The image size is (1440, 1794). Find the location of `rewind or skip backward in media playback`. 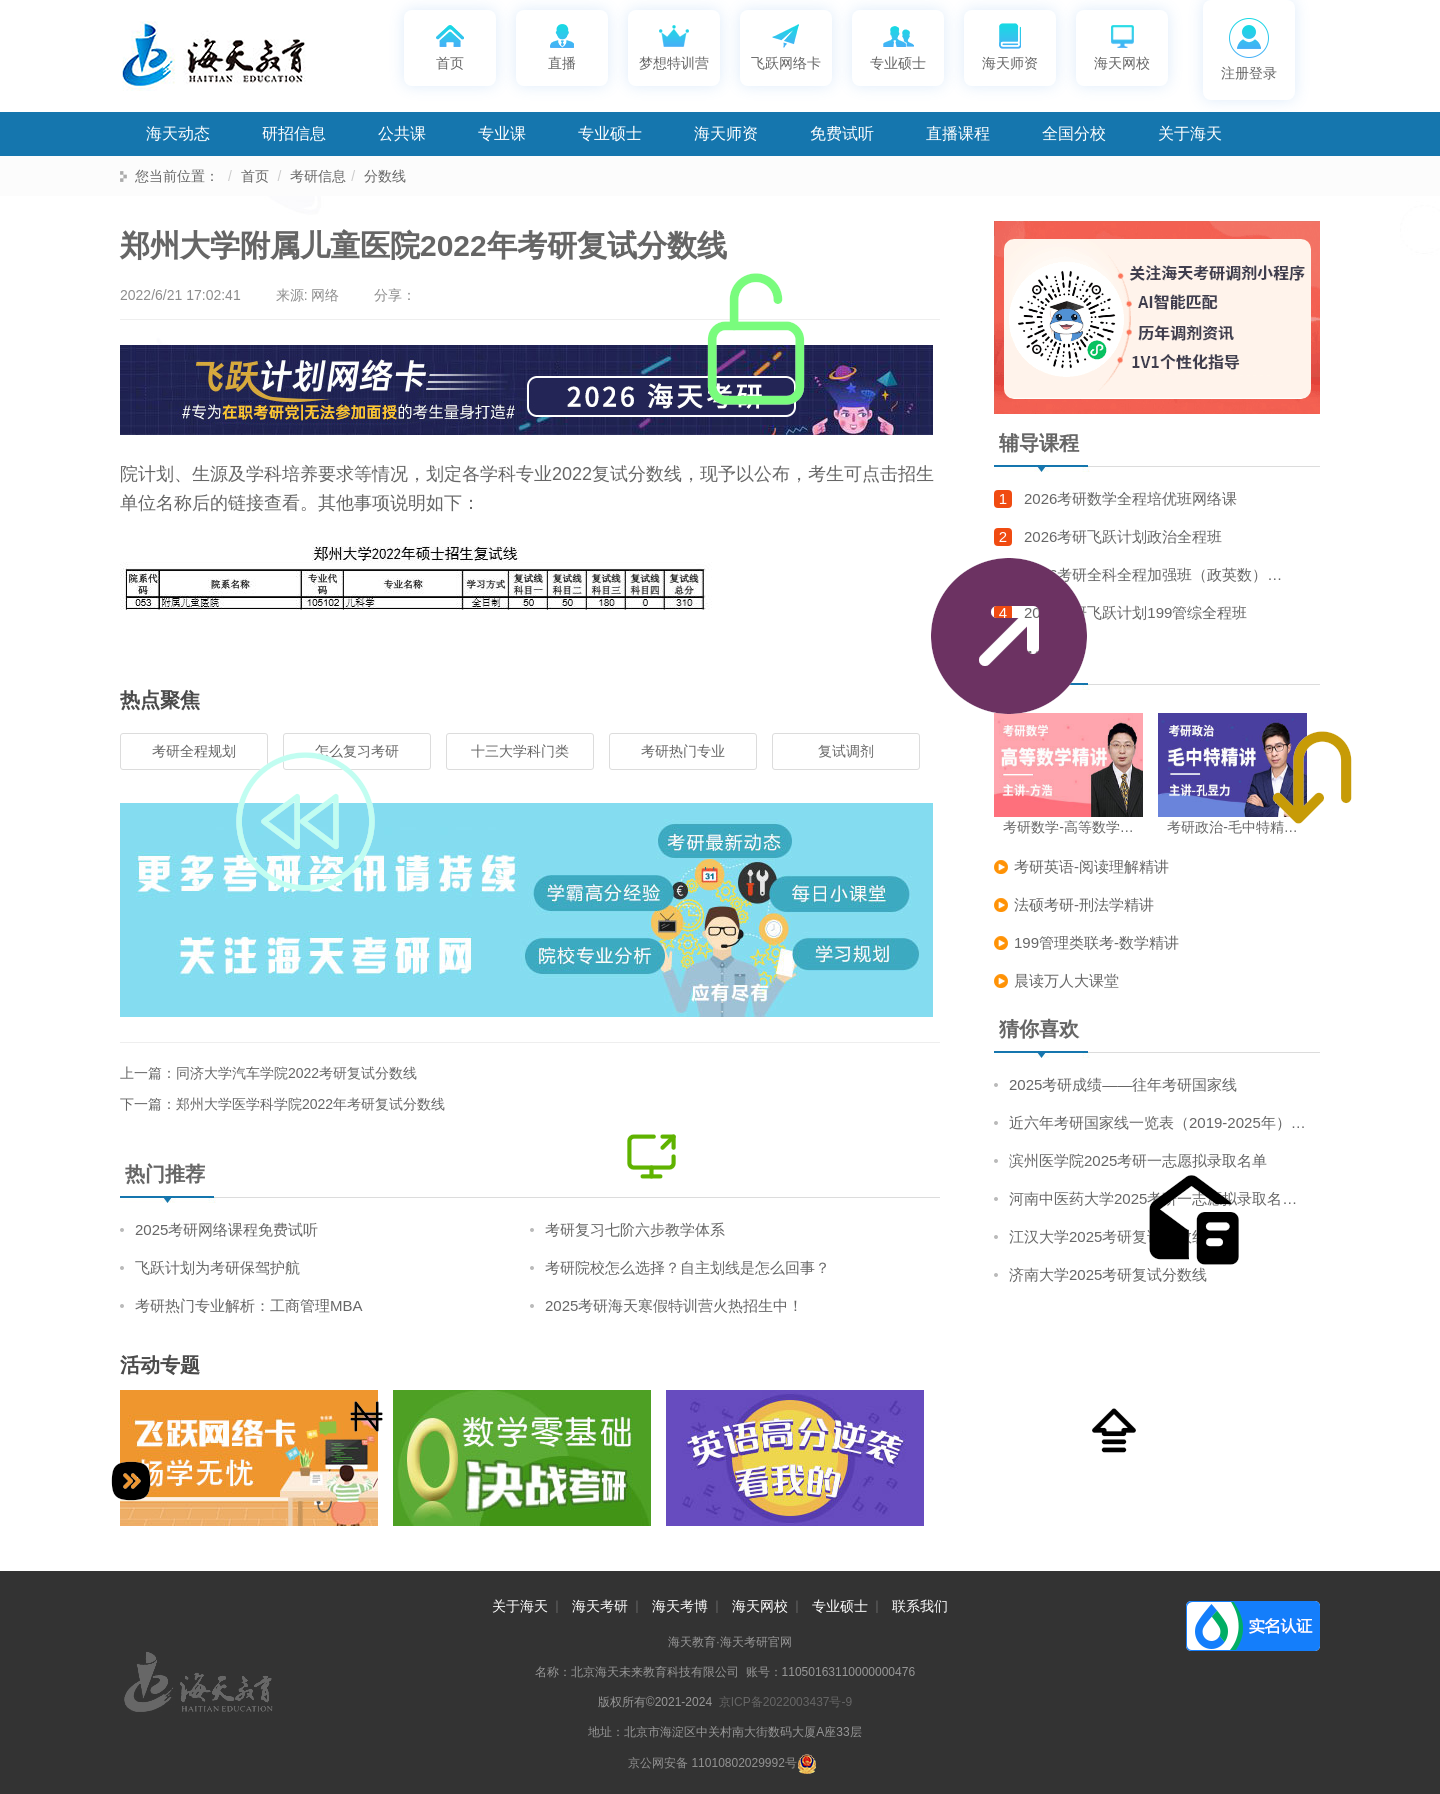

rewind or skip backward in media playback is located at coordinates (305, 821).